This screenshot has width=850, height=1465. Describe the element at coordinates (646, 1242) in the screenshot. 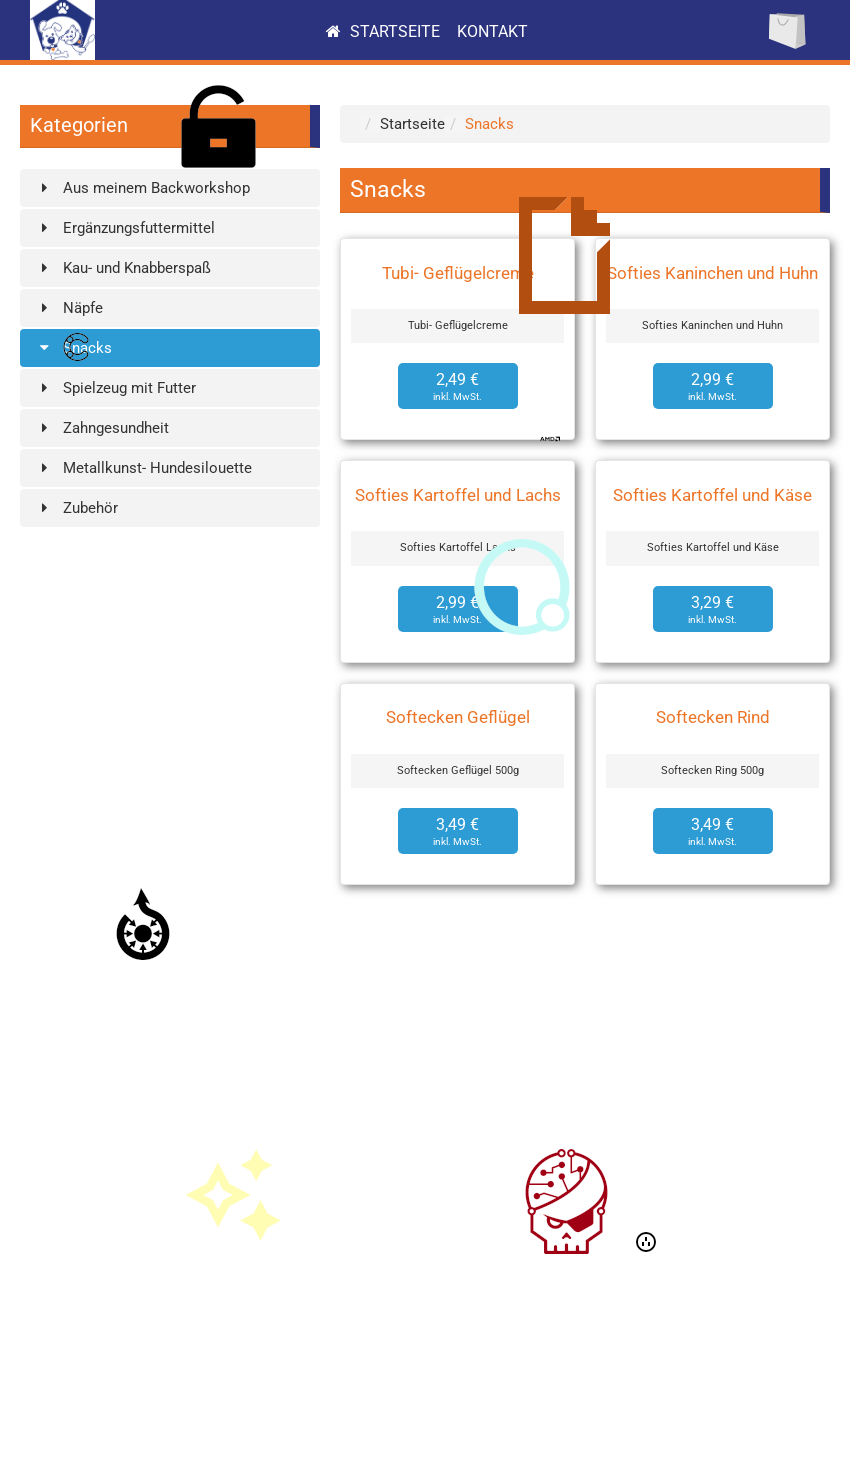

I see `electrical outlet or power socket indicator` at that location.